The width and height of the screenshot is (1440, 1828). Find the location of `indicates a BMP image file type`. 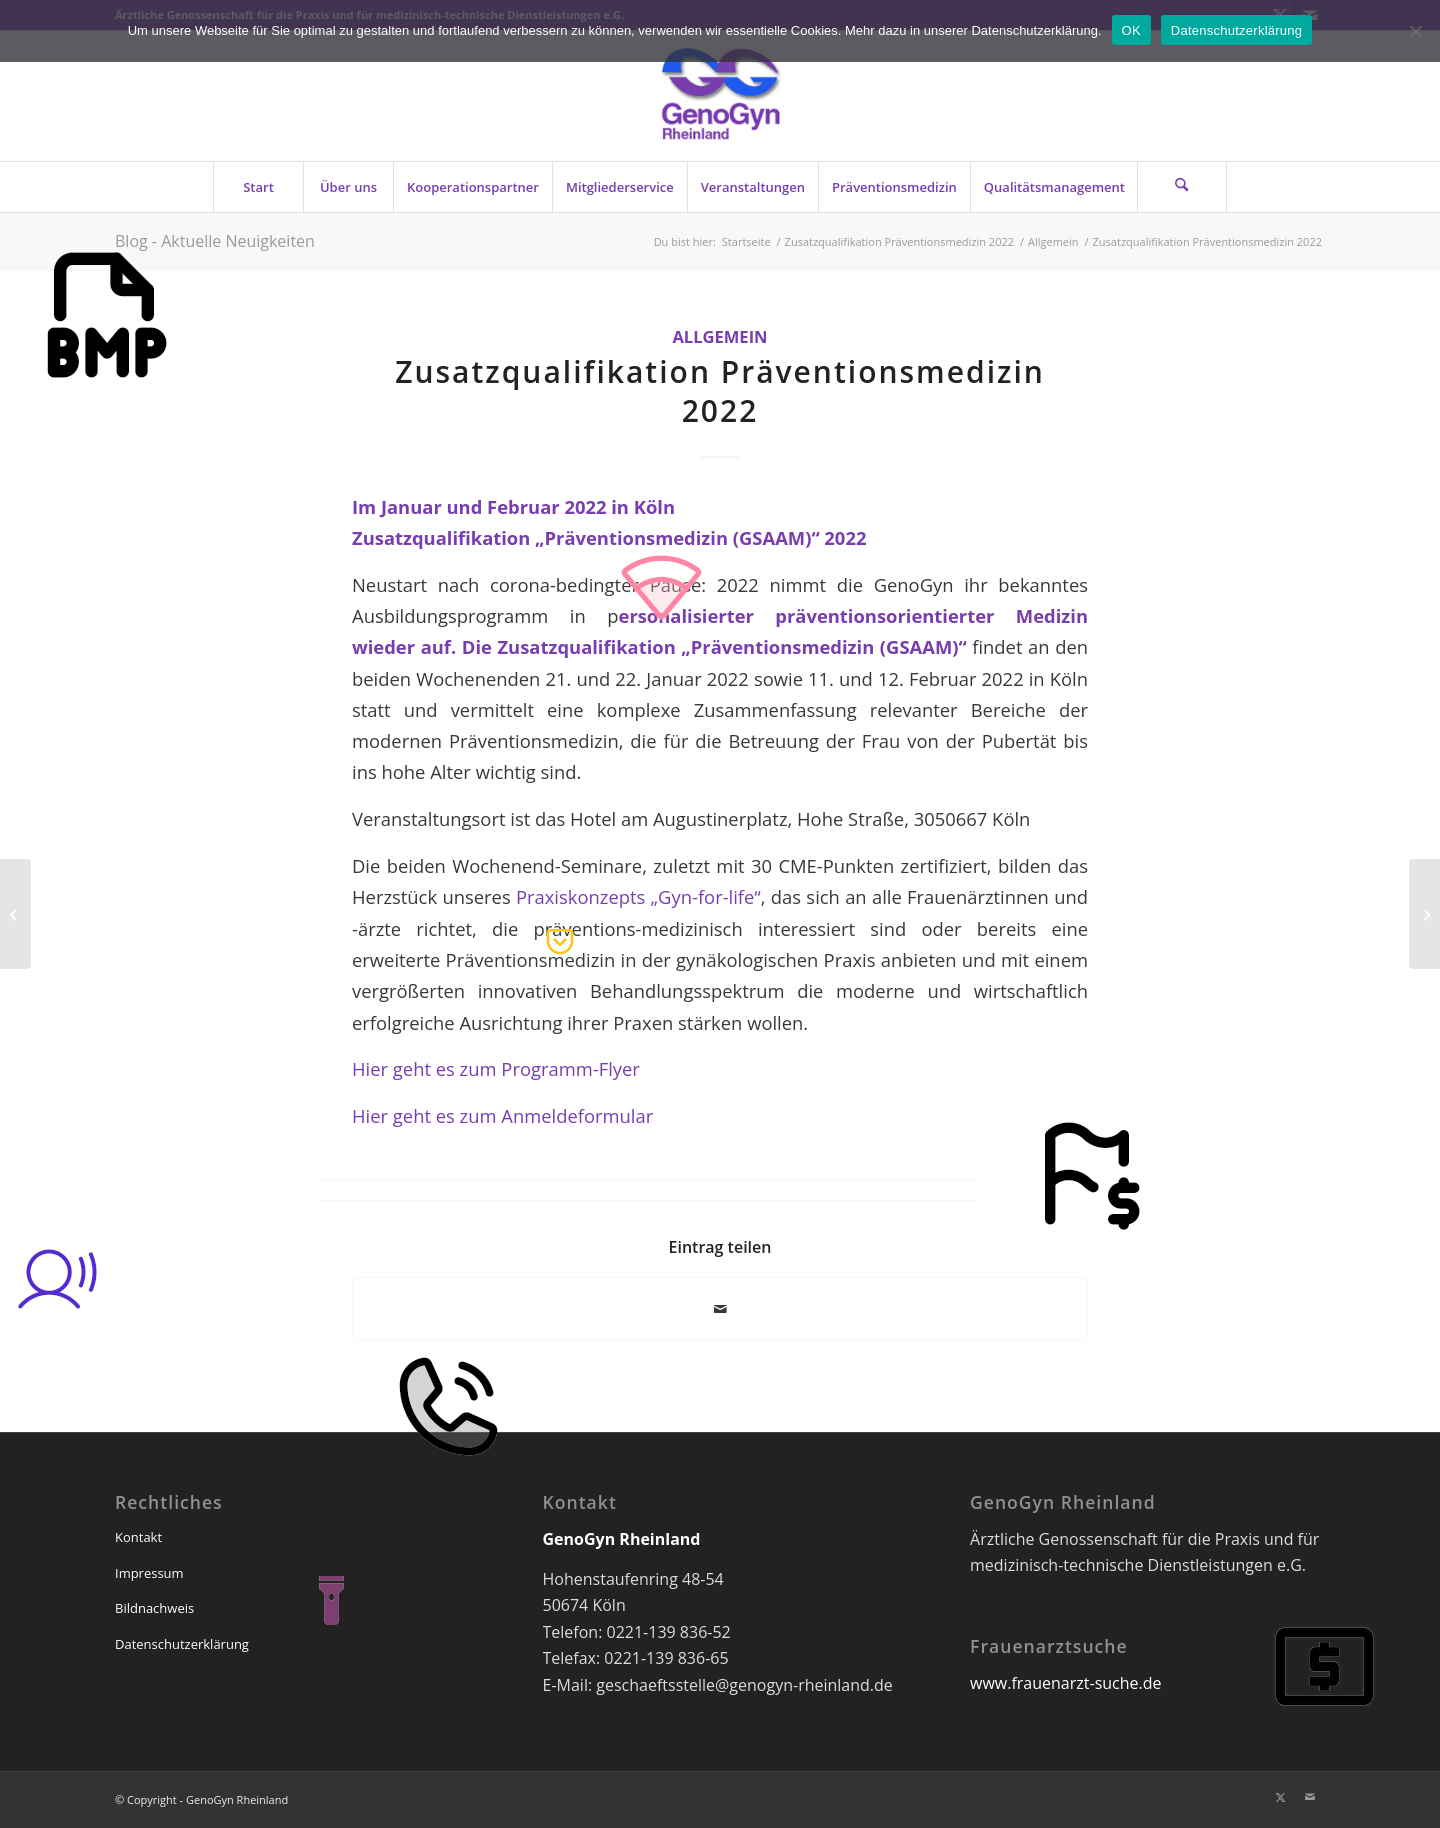

indicates a BMP image file type is located at coordinates (104, 315).